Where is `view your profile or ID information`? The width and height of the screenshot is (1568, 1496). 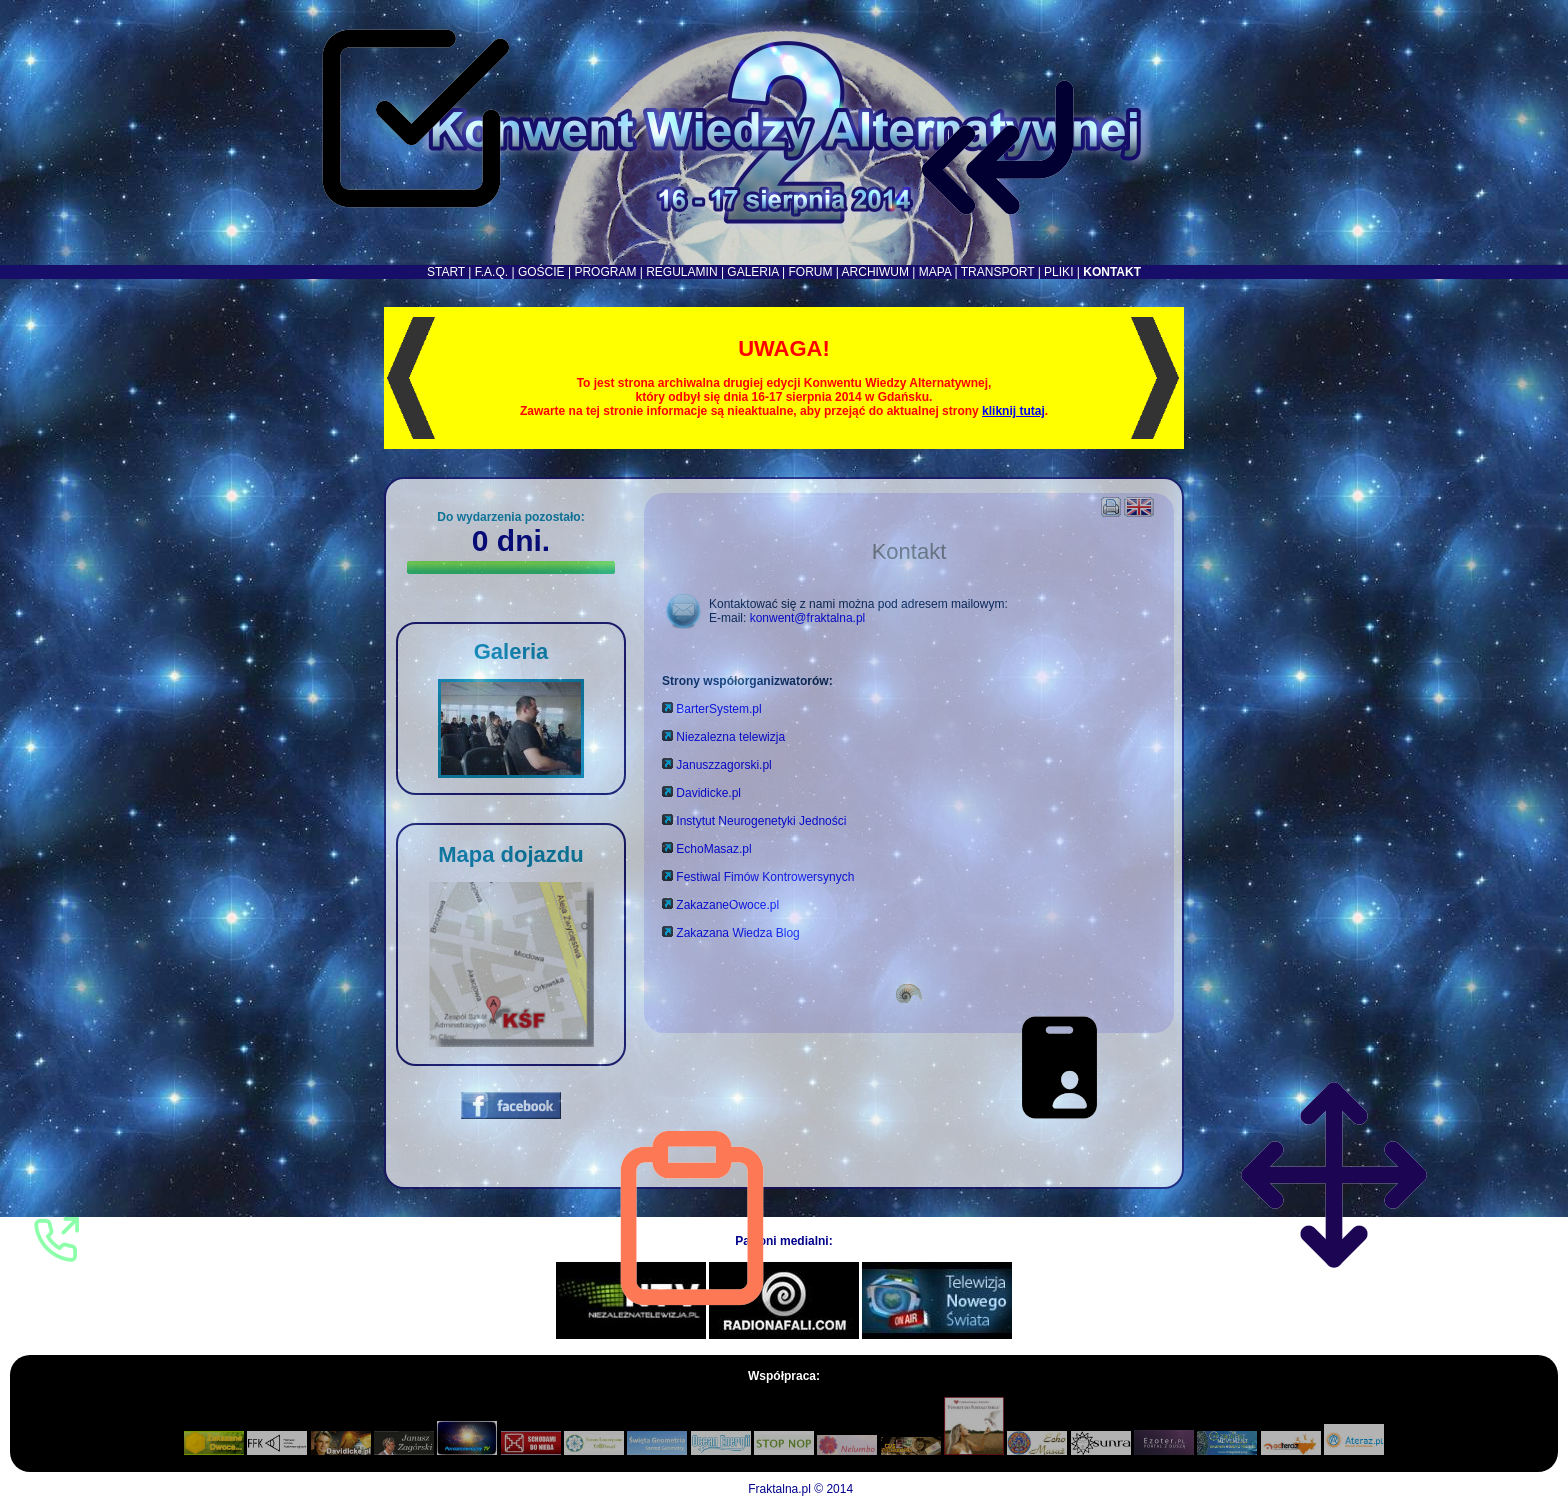
view your profile or ID information is located at coordinates (1059, 1067).